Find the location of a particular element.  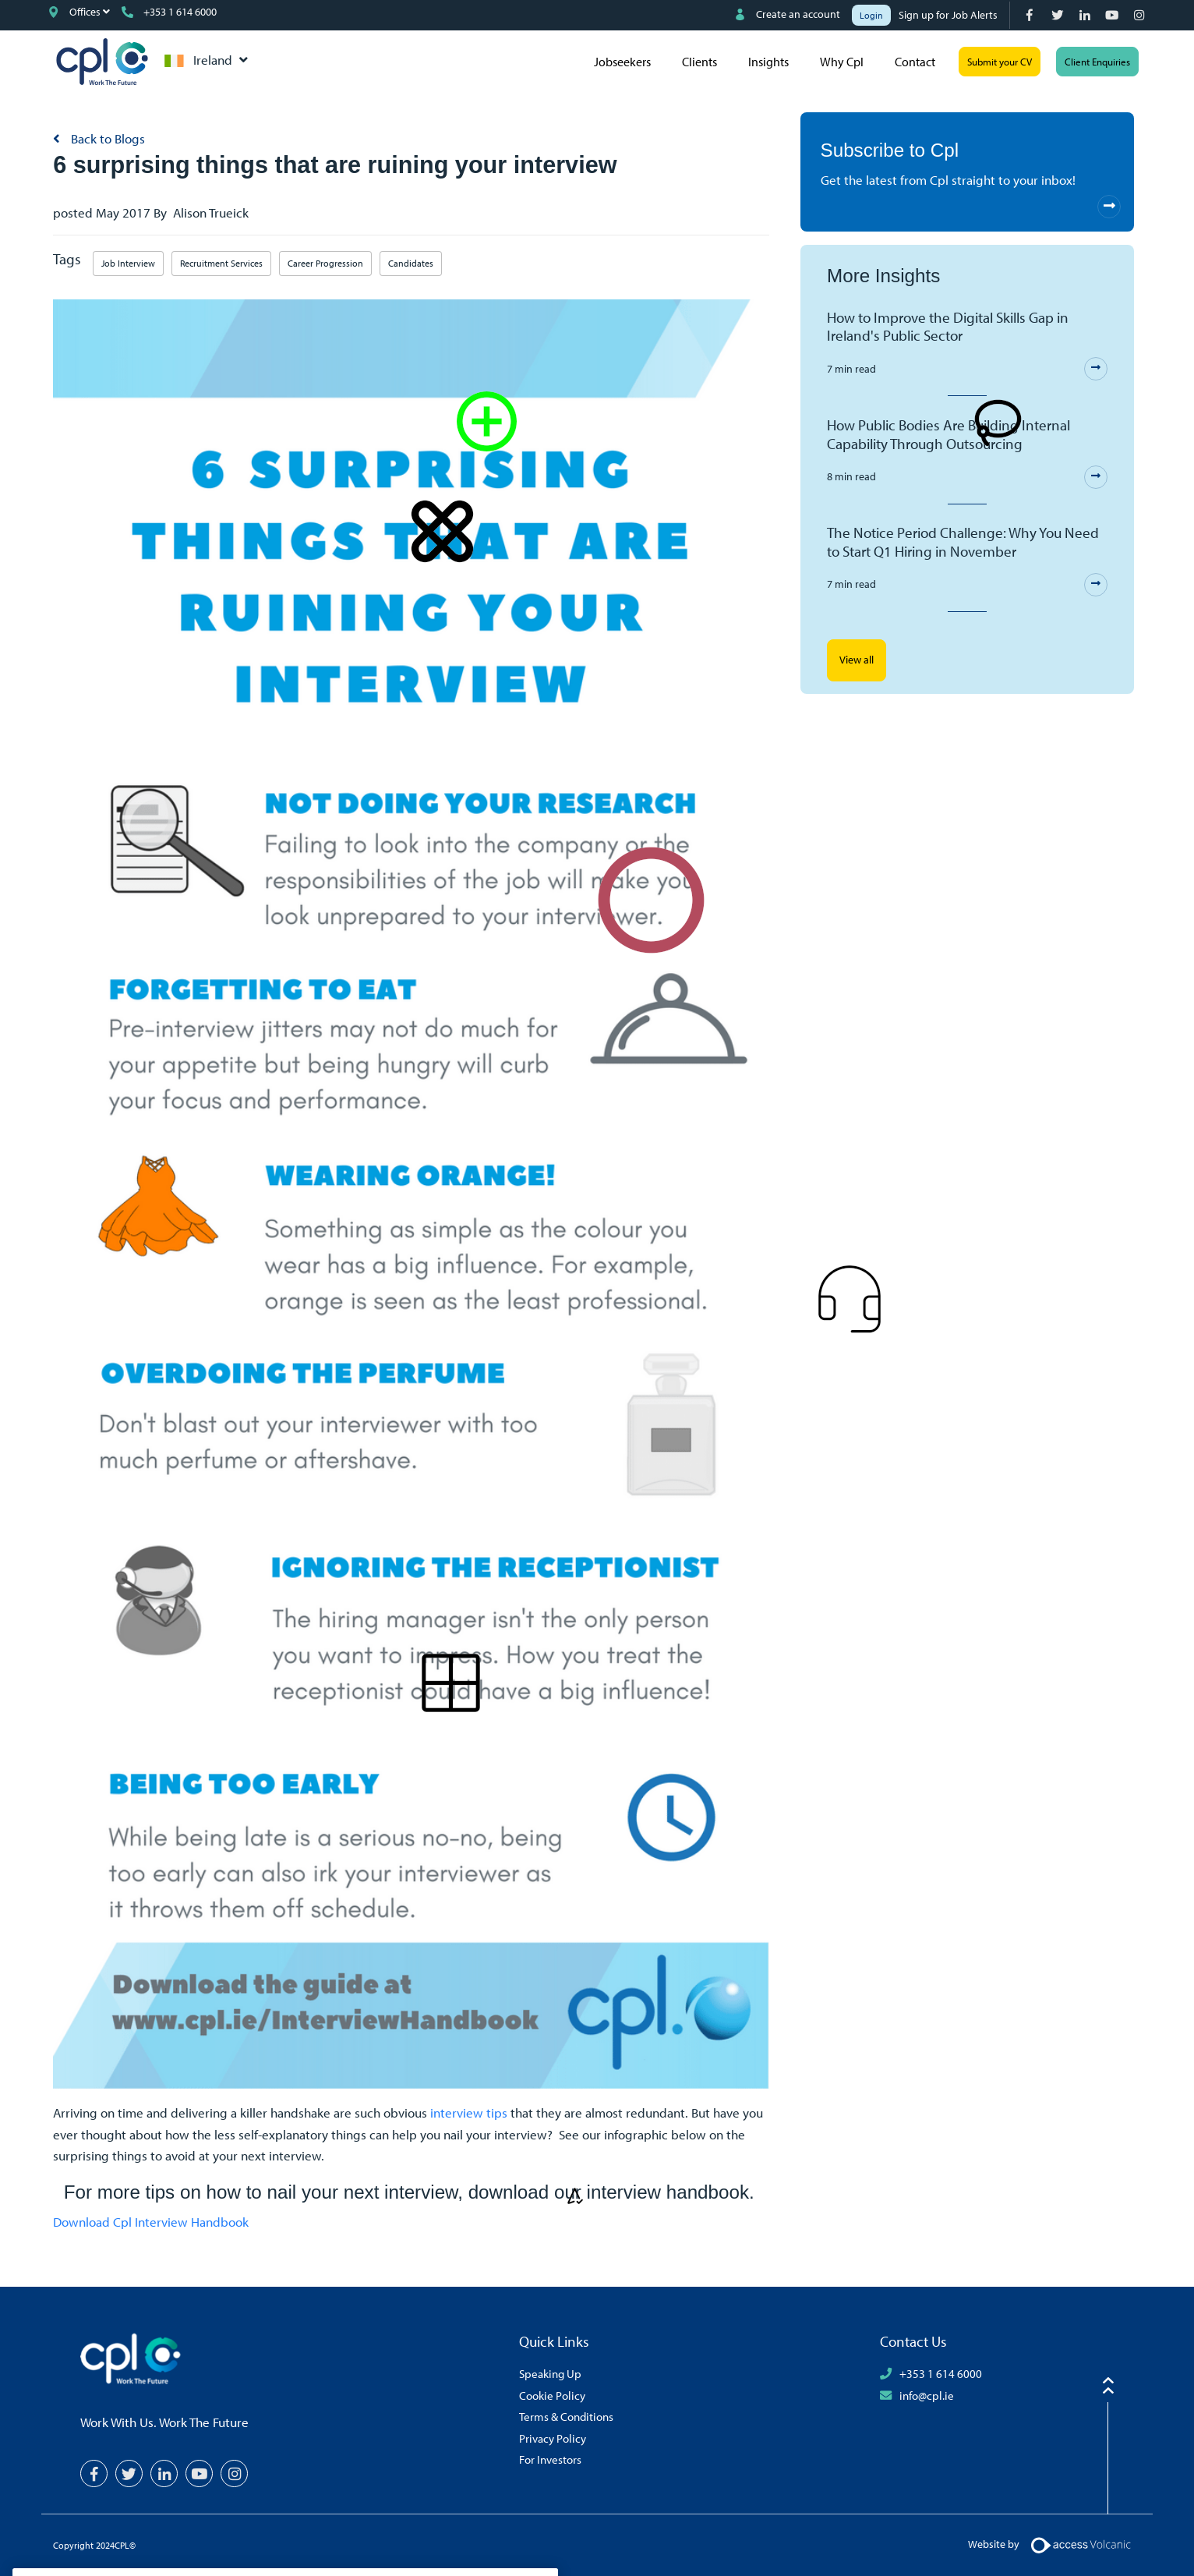

access first aid or medical help options is located at coordinates (442, 531).